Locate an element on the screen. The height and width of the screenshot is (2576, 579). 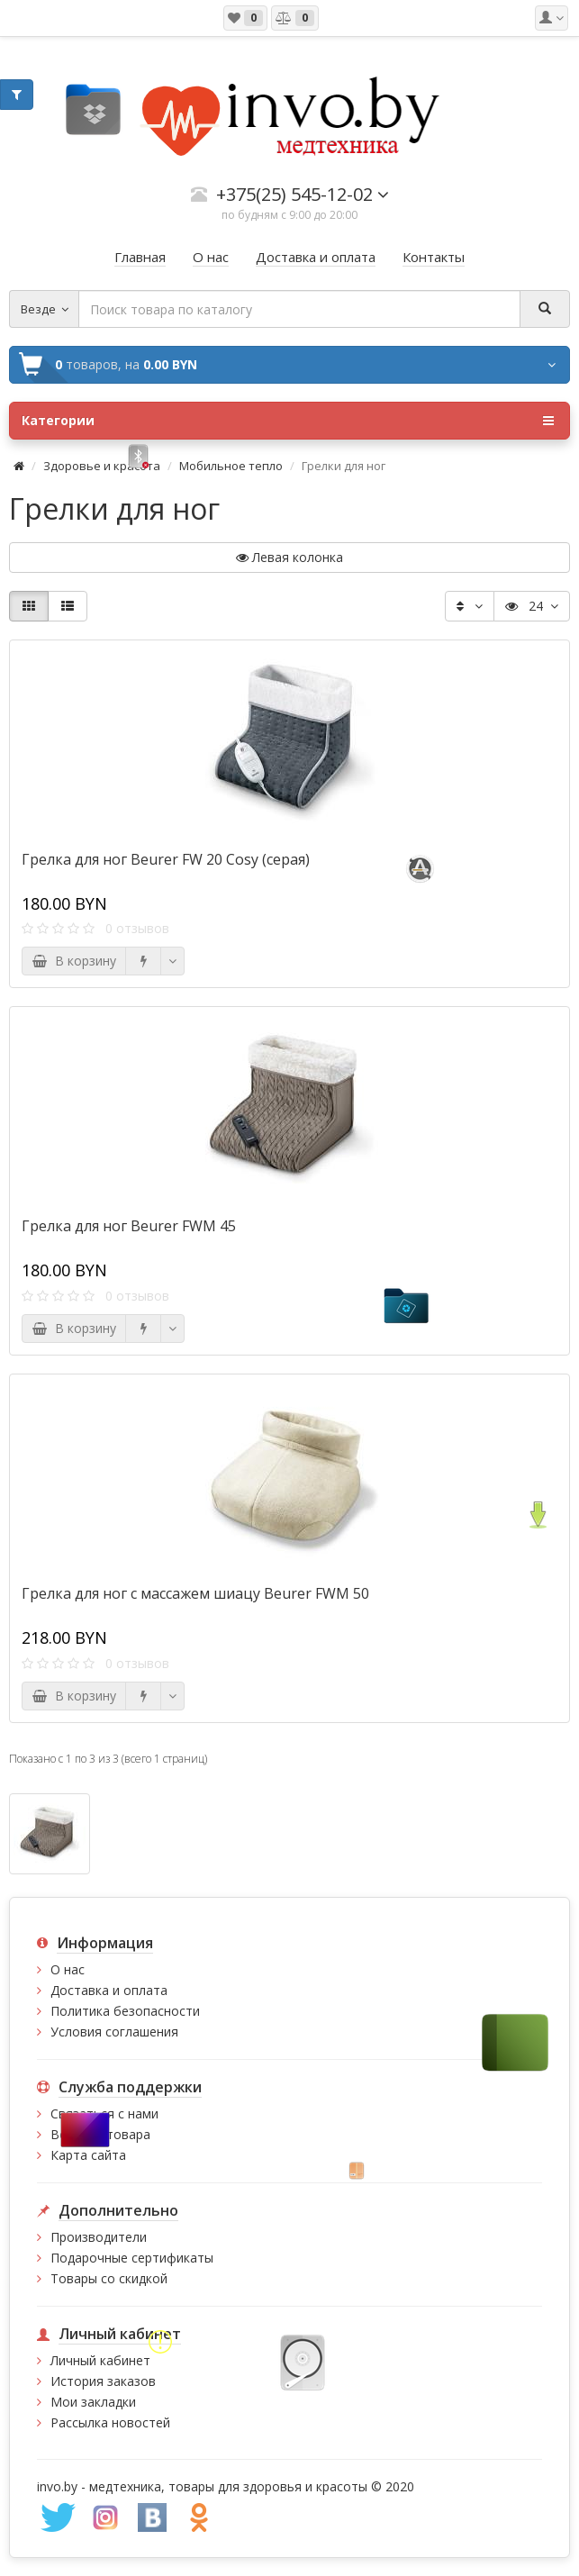
indicates an app has encountered an error is located at coordinates (160, 2342).